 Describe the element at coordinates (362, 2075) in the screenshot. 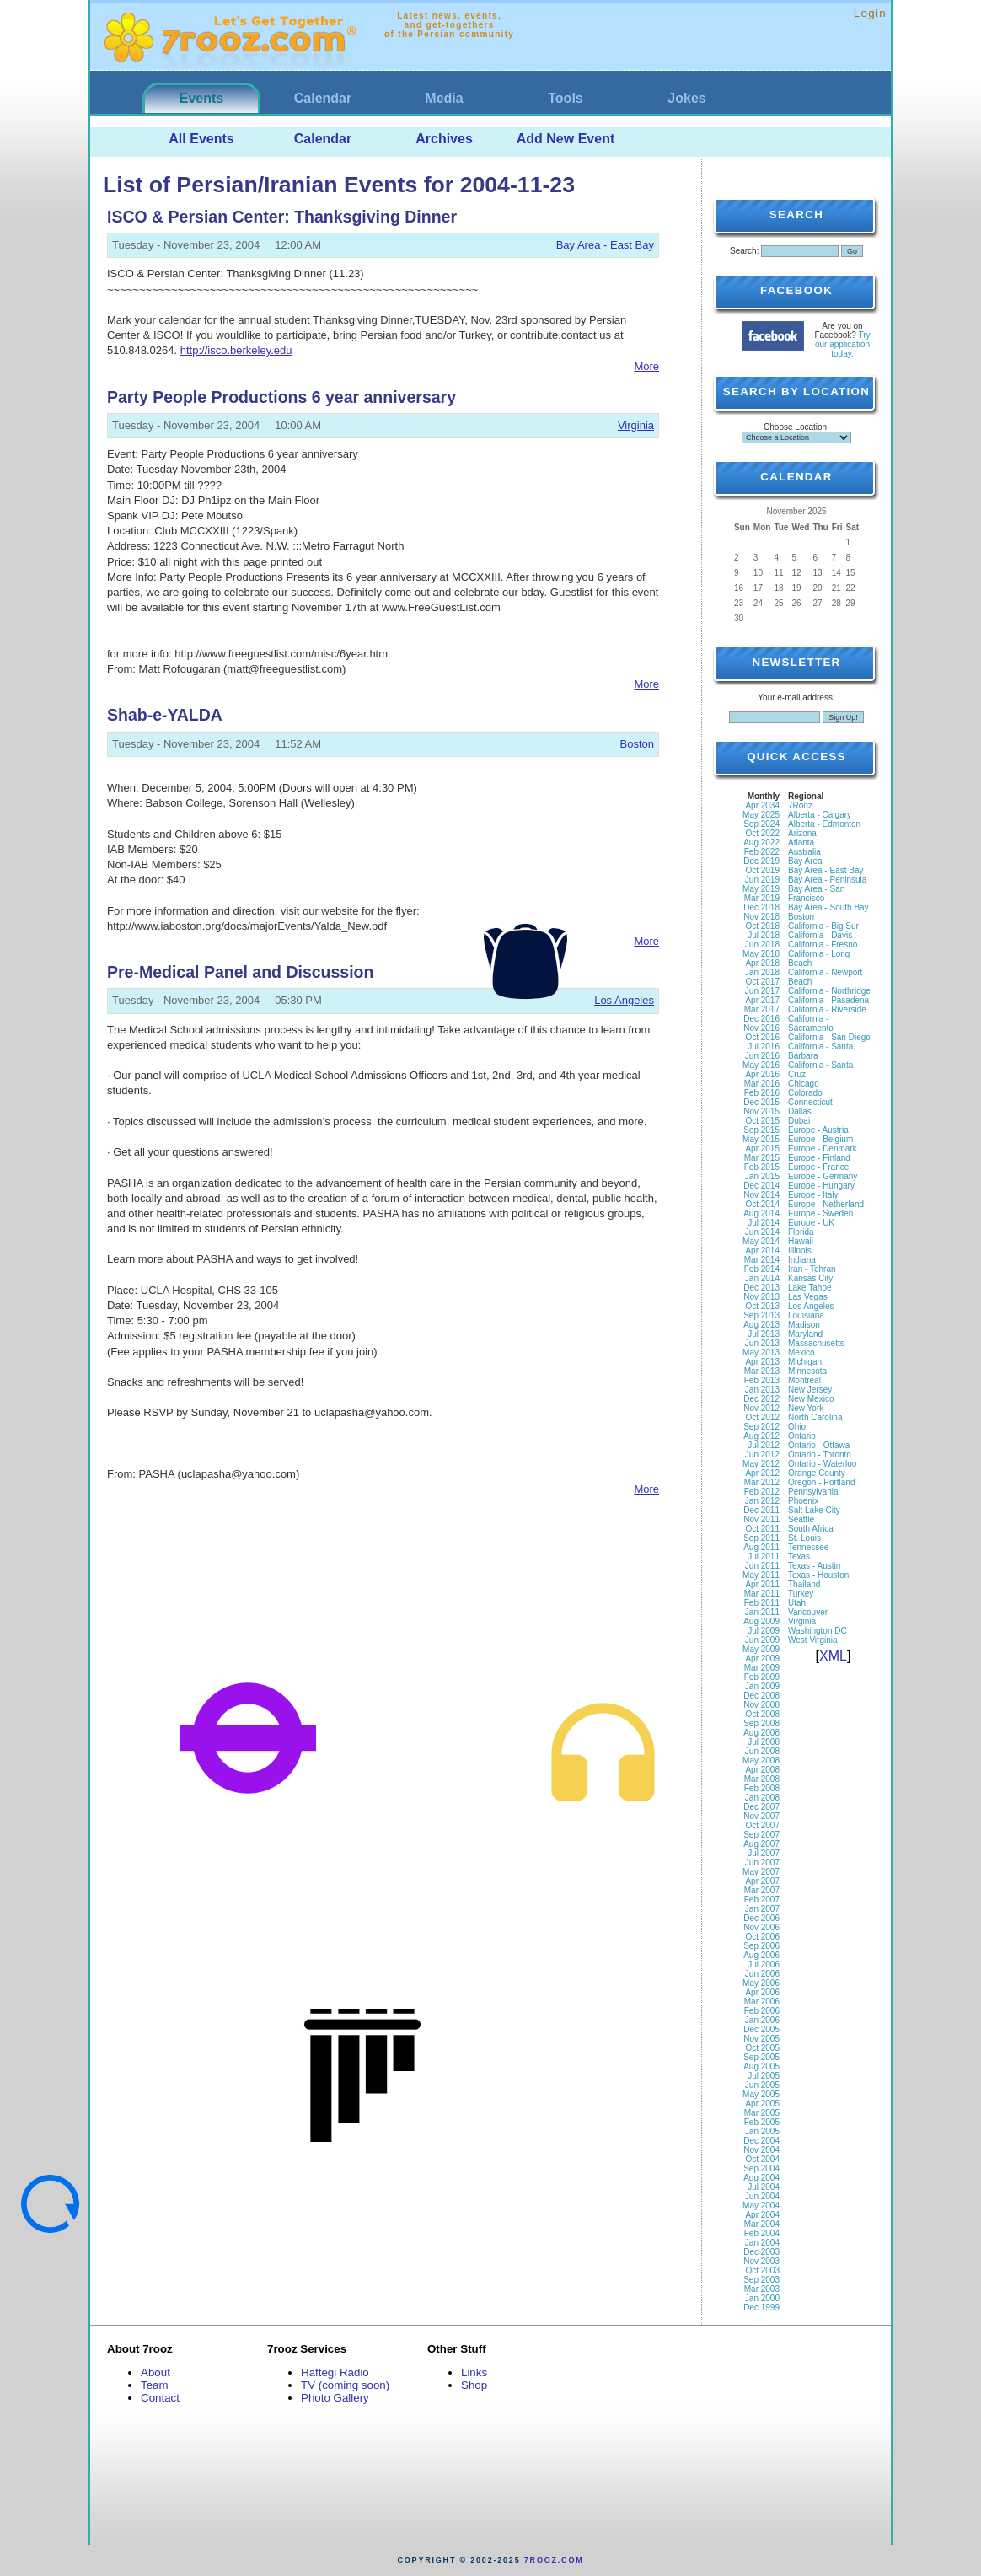

I see `pytest testing framework logo` at that location.